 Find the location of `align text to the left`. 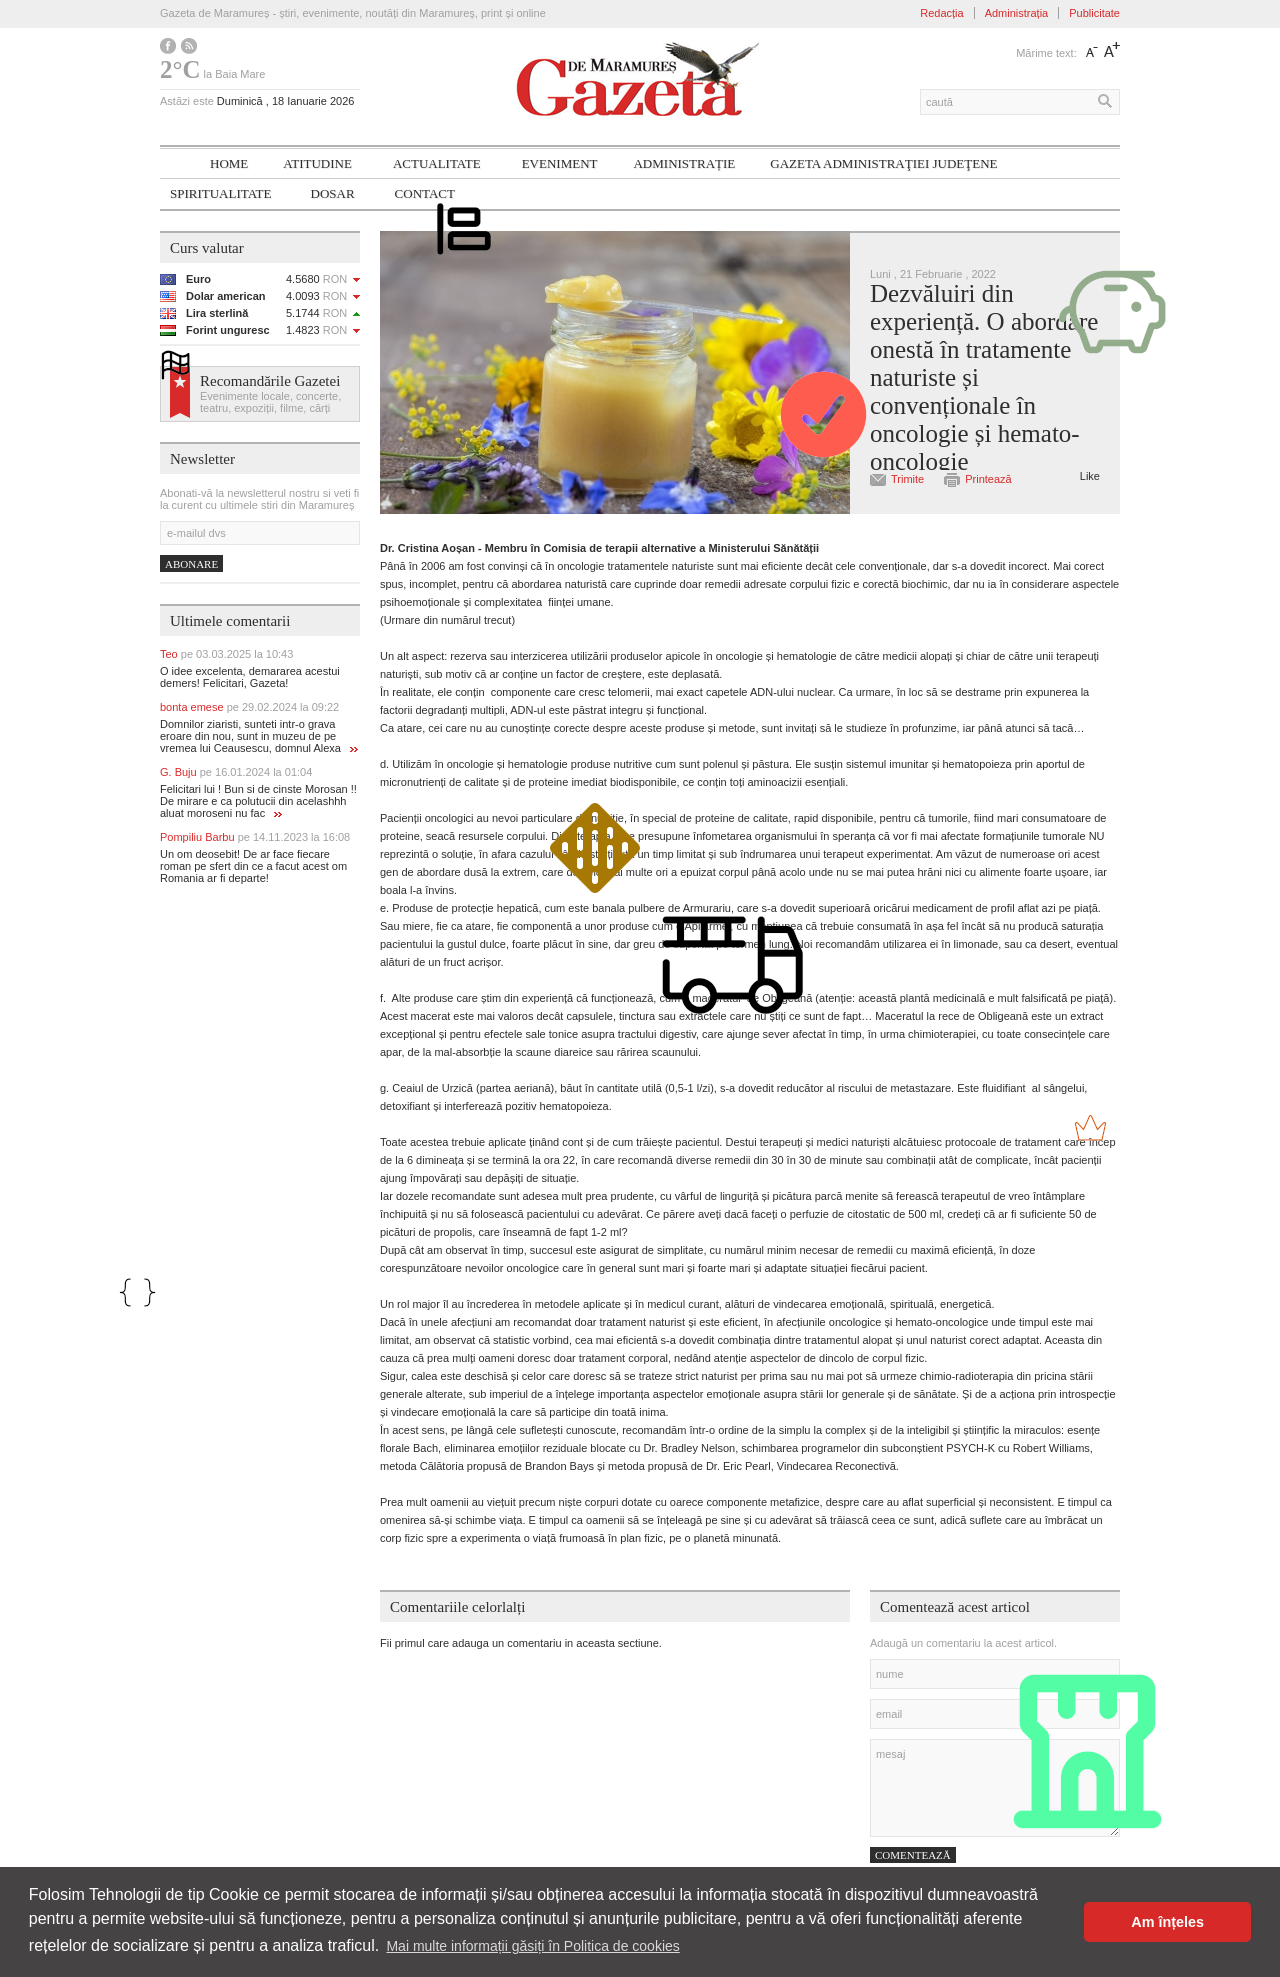

align text to the left is located at coordinates (463, 229).